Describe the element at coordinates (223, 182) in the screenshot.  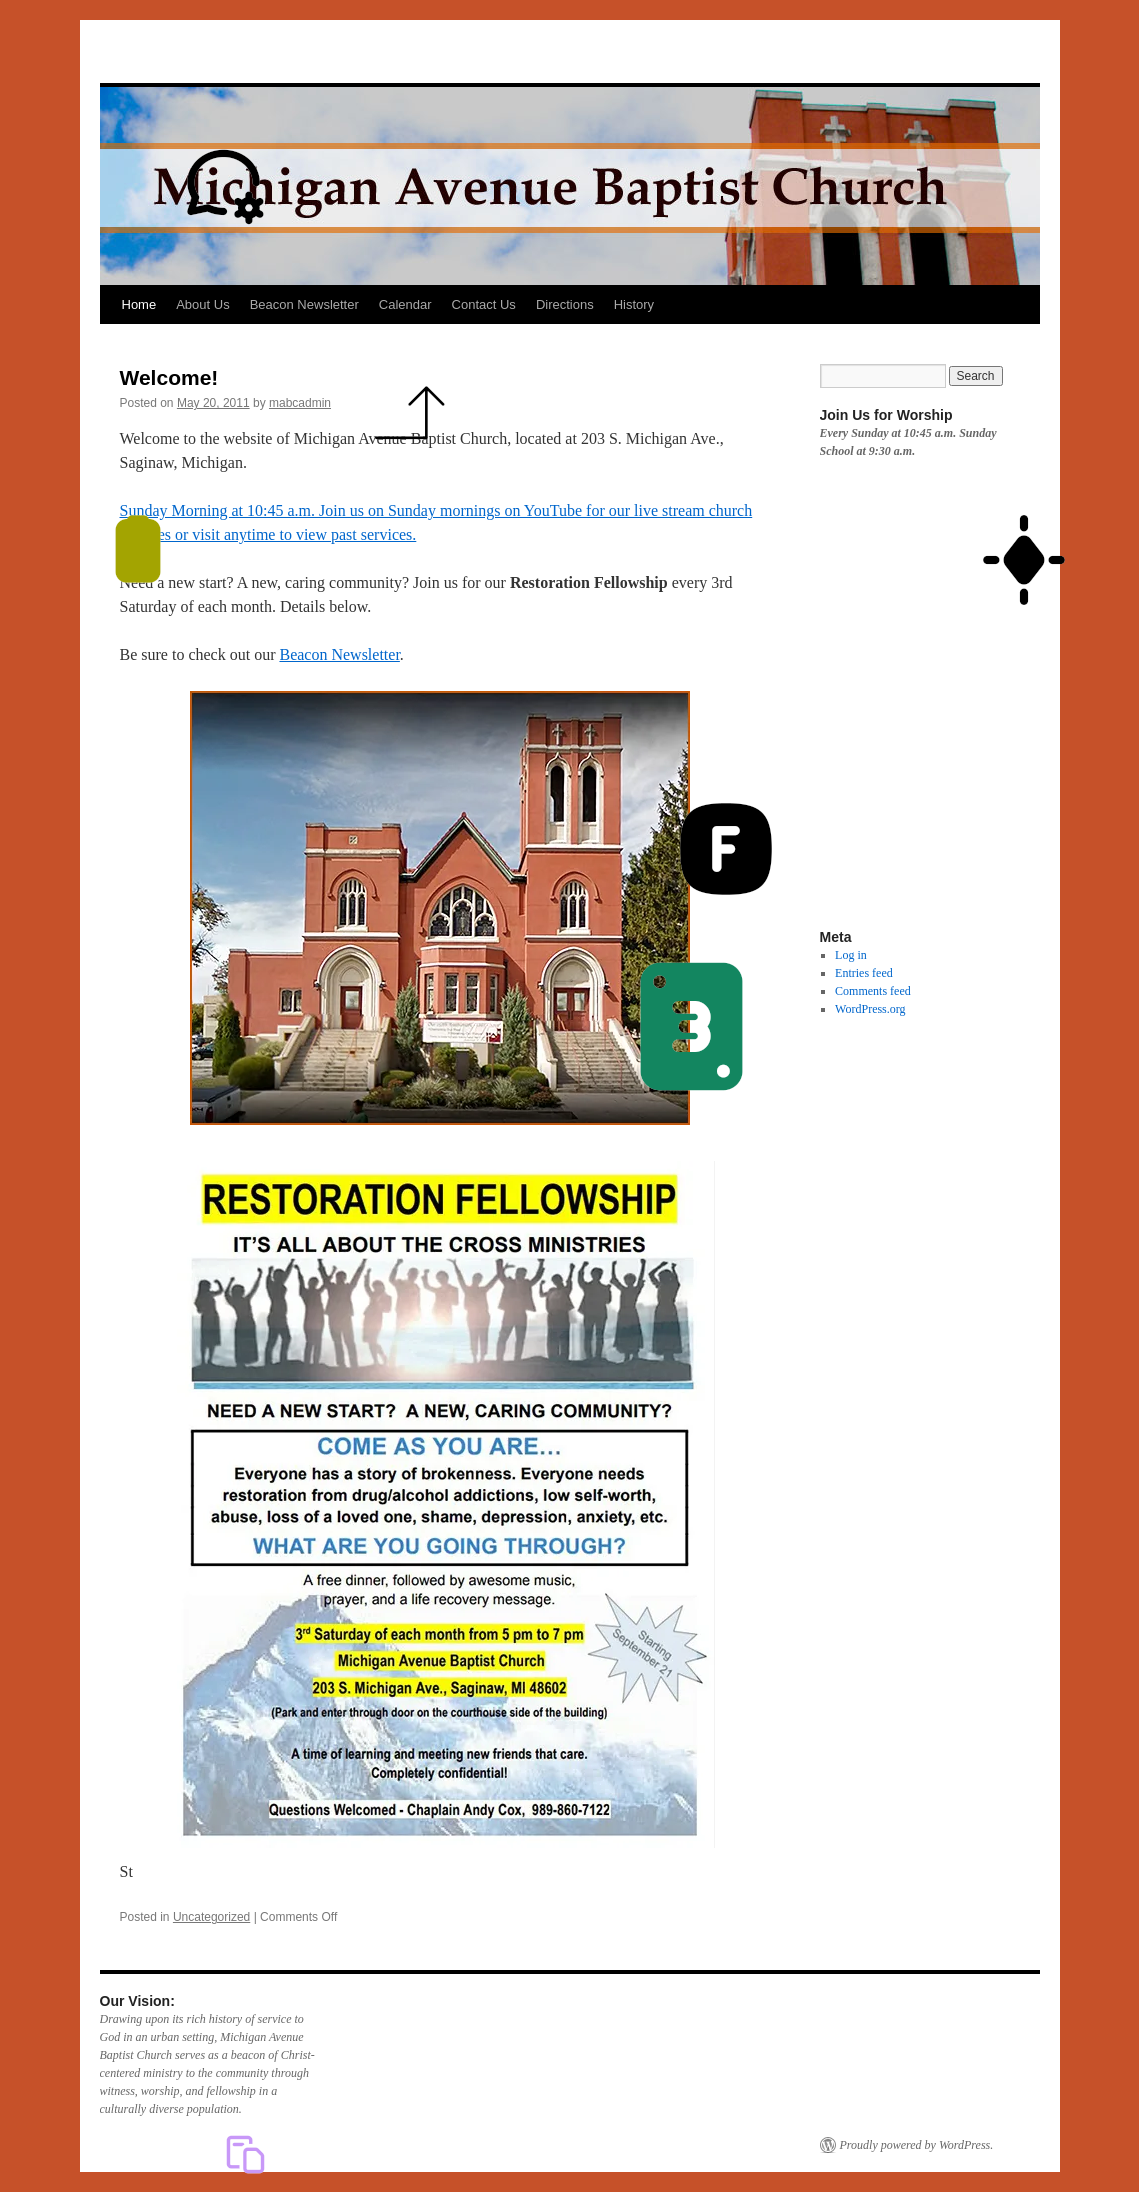
I see `access message settings` at that location.